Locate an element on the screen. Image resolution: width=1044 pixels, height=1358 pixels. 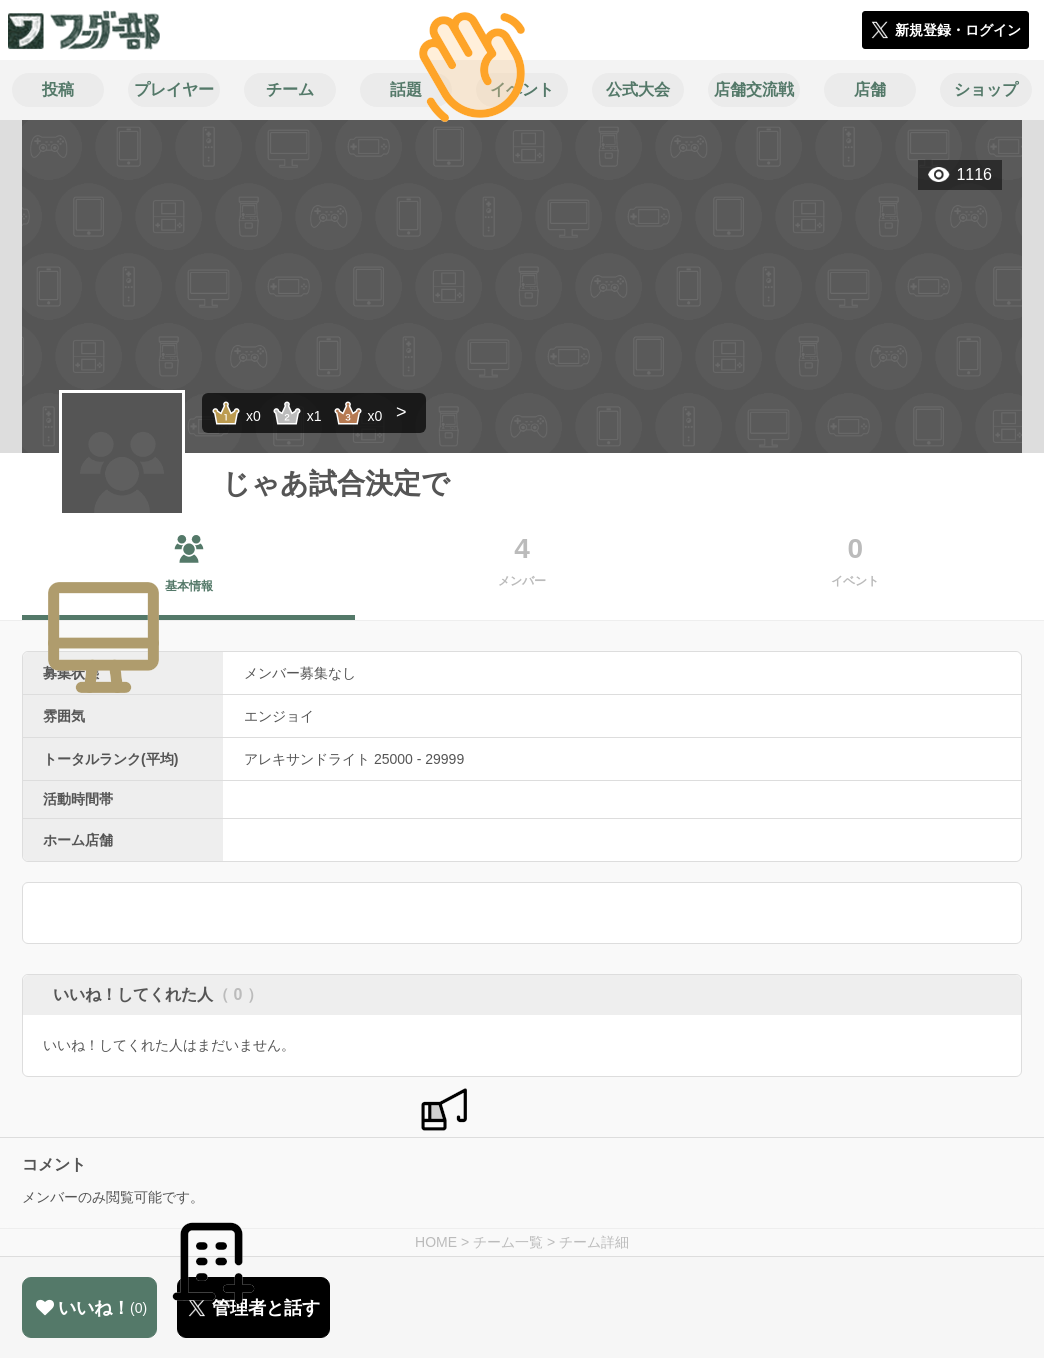
view on desktop display is located at coordinates (103, 637).